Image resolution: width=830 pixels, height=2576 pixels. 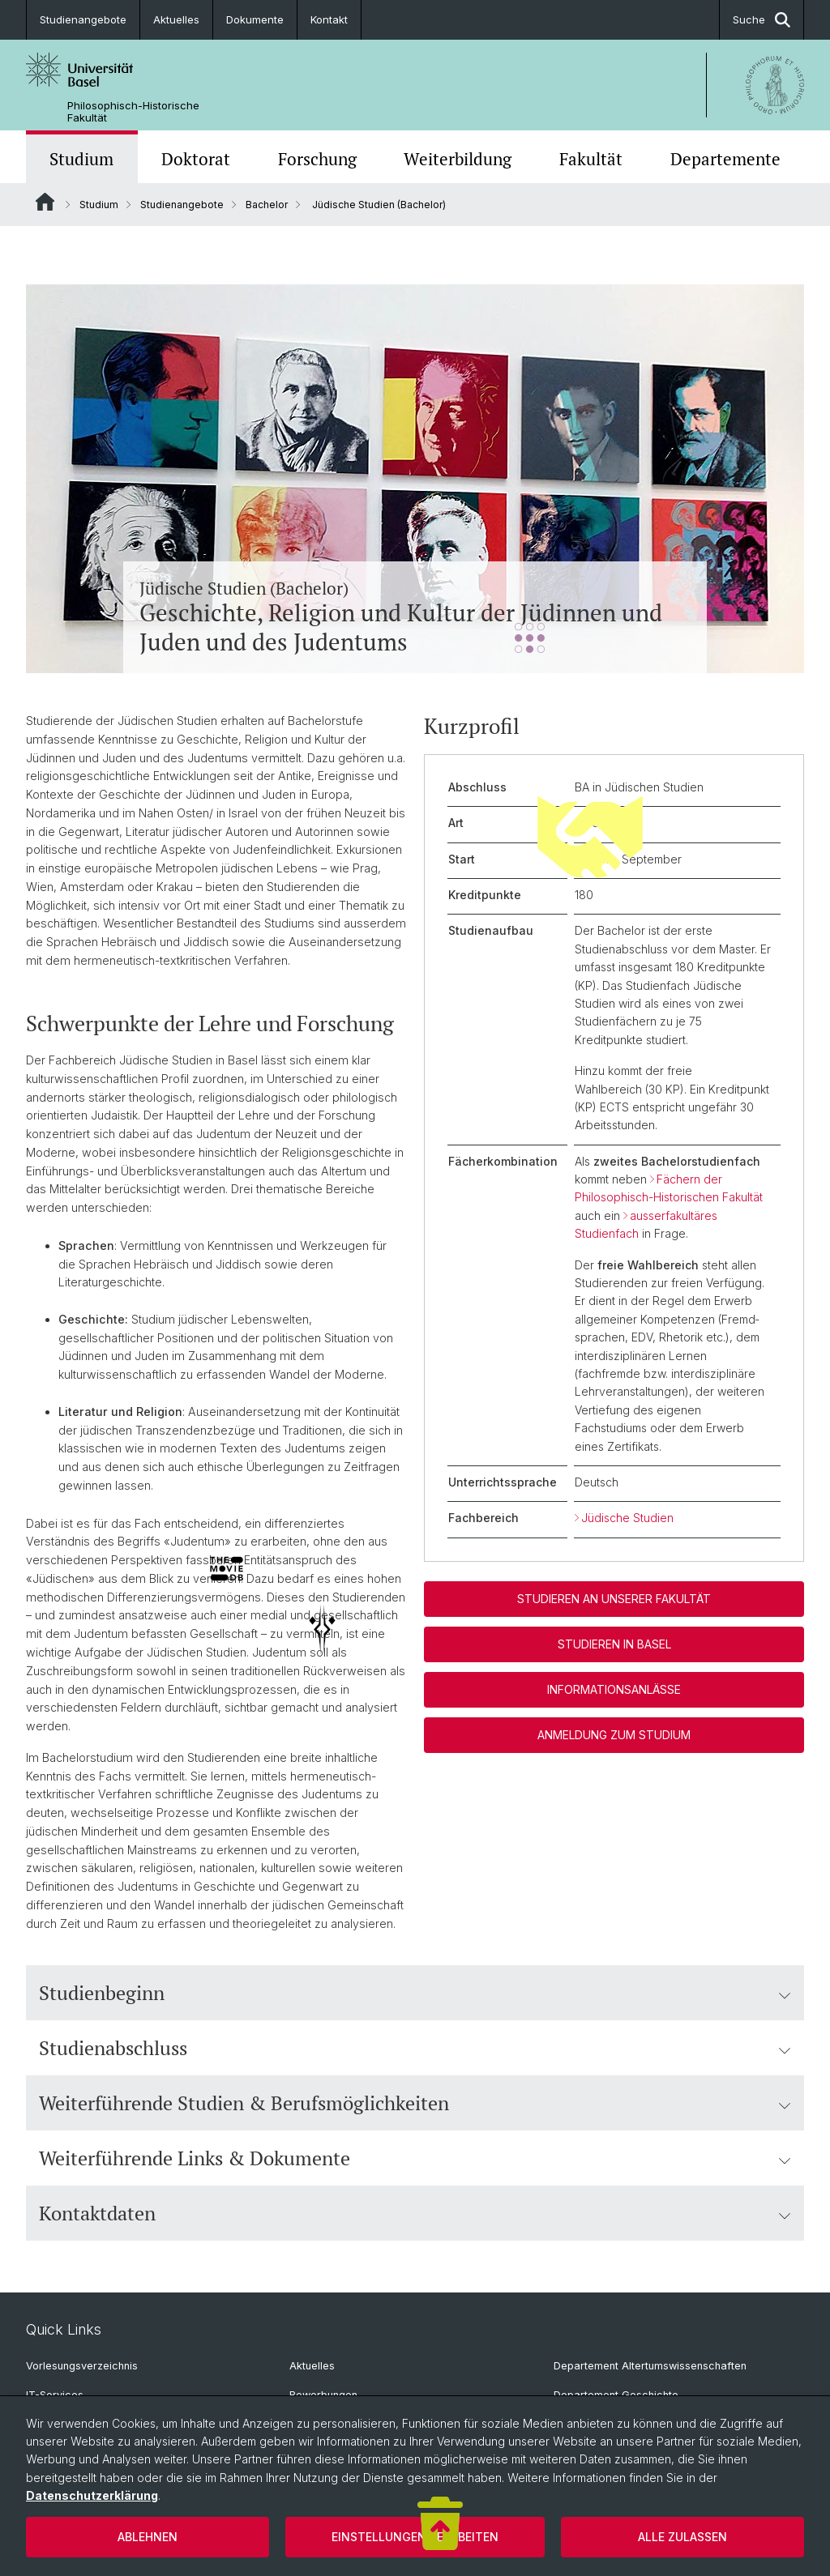 What do you see at coordinates (529, 638) in the screenshot?
I see `open tailscale vpn settings` at bounding box center [529, 638].